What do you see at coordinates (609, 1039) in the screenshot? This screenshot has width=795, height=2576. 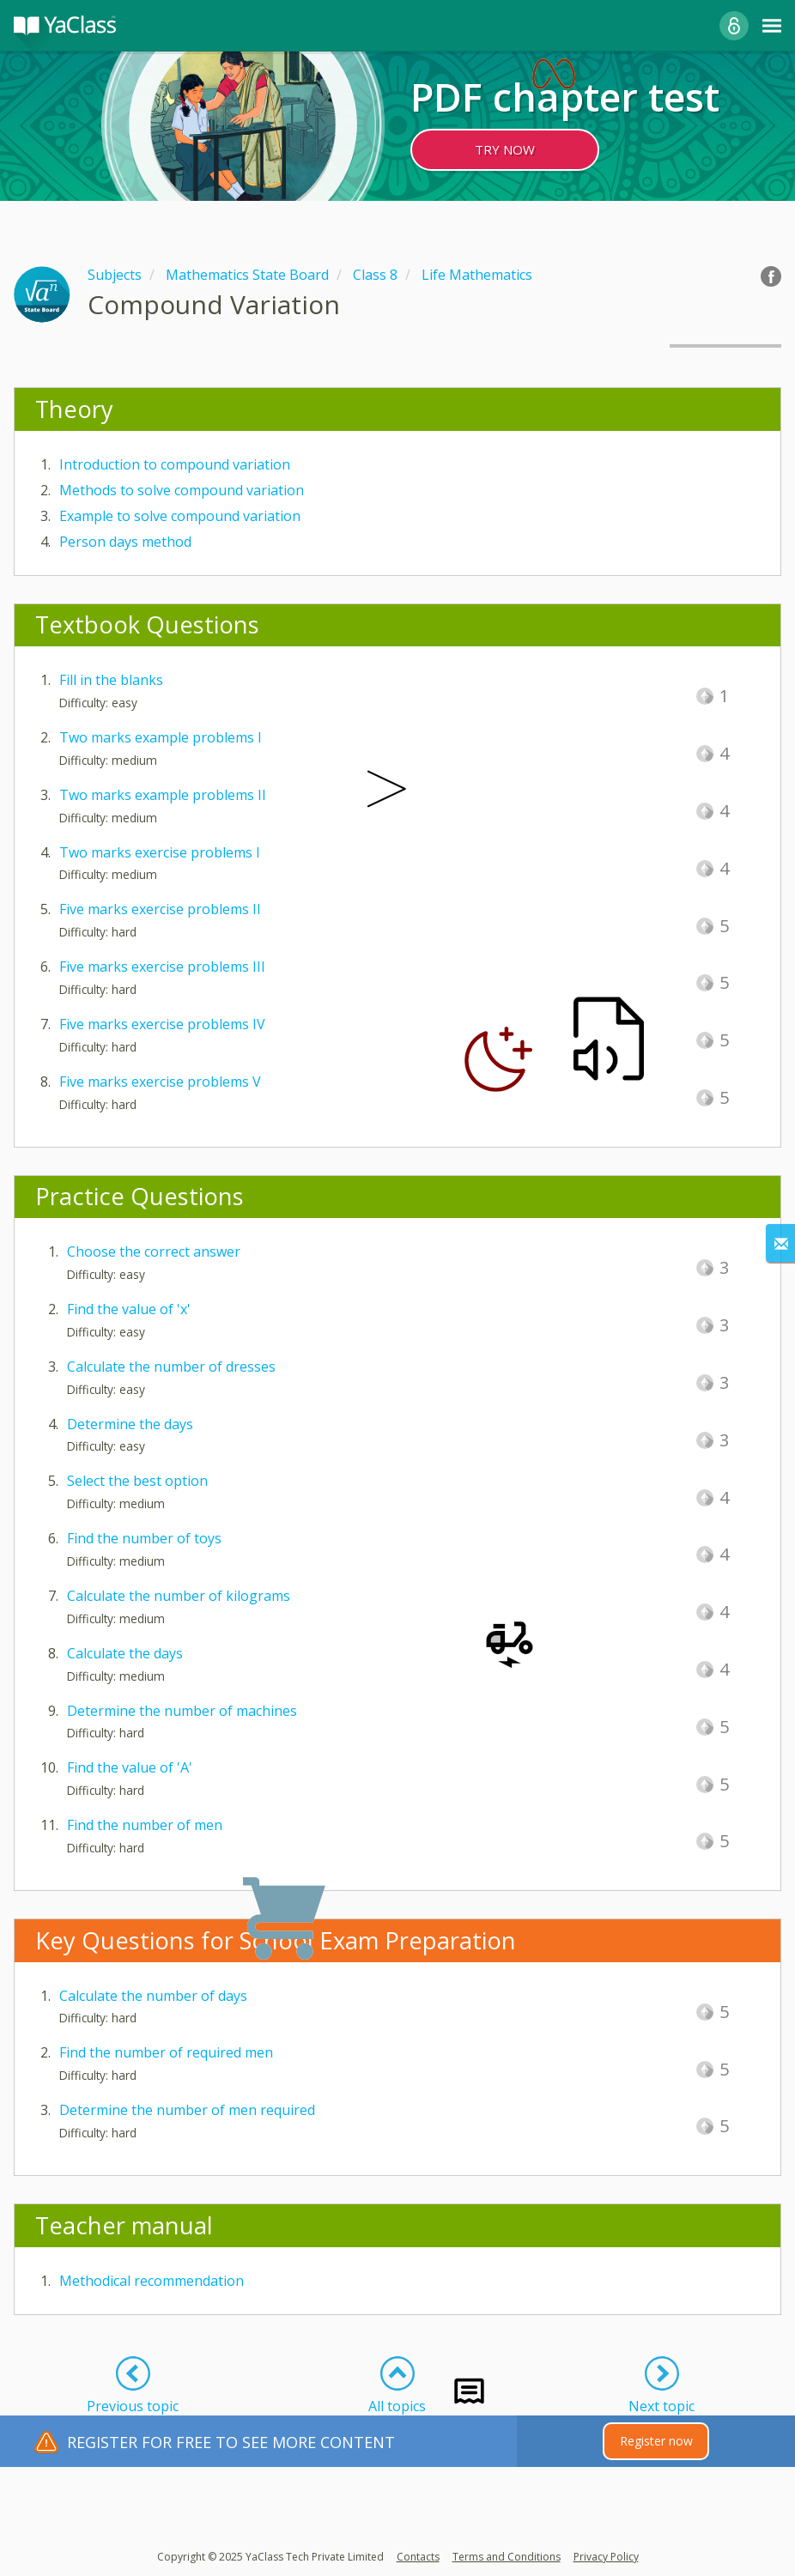 I see `open an audio file` at bounding box center [609, 1039].